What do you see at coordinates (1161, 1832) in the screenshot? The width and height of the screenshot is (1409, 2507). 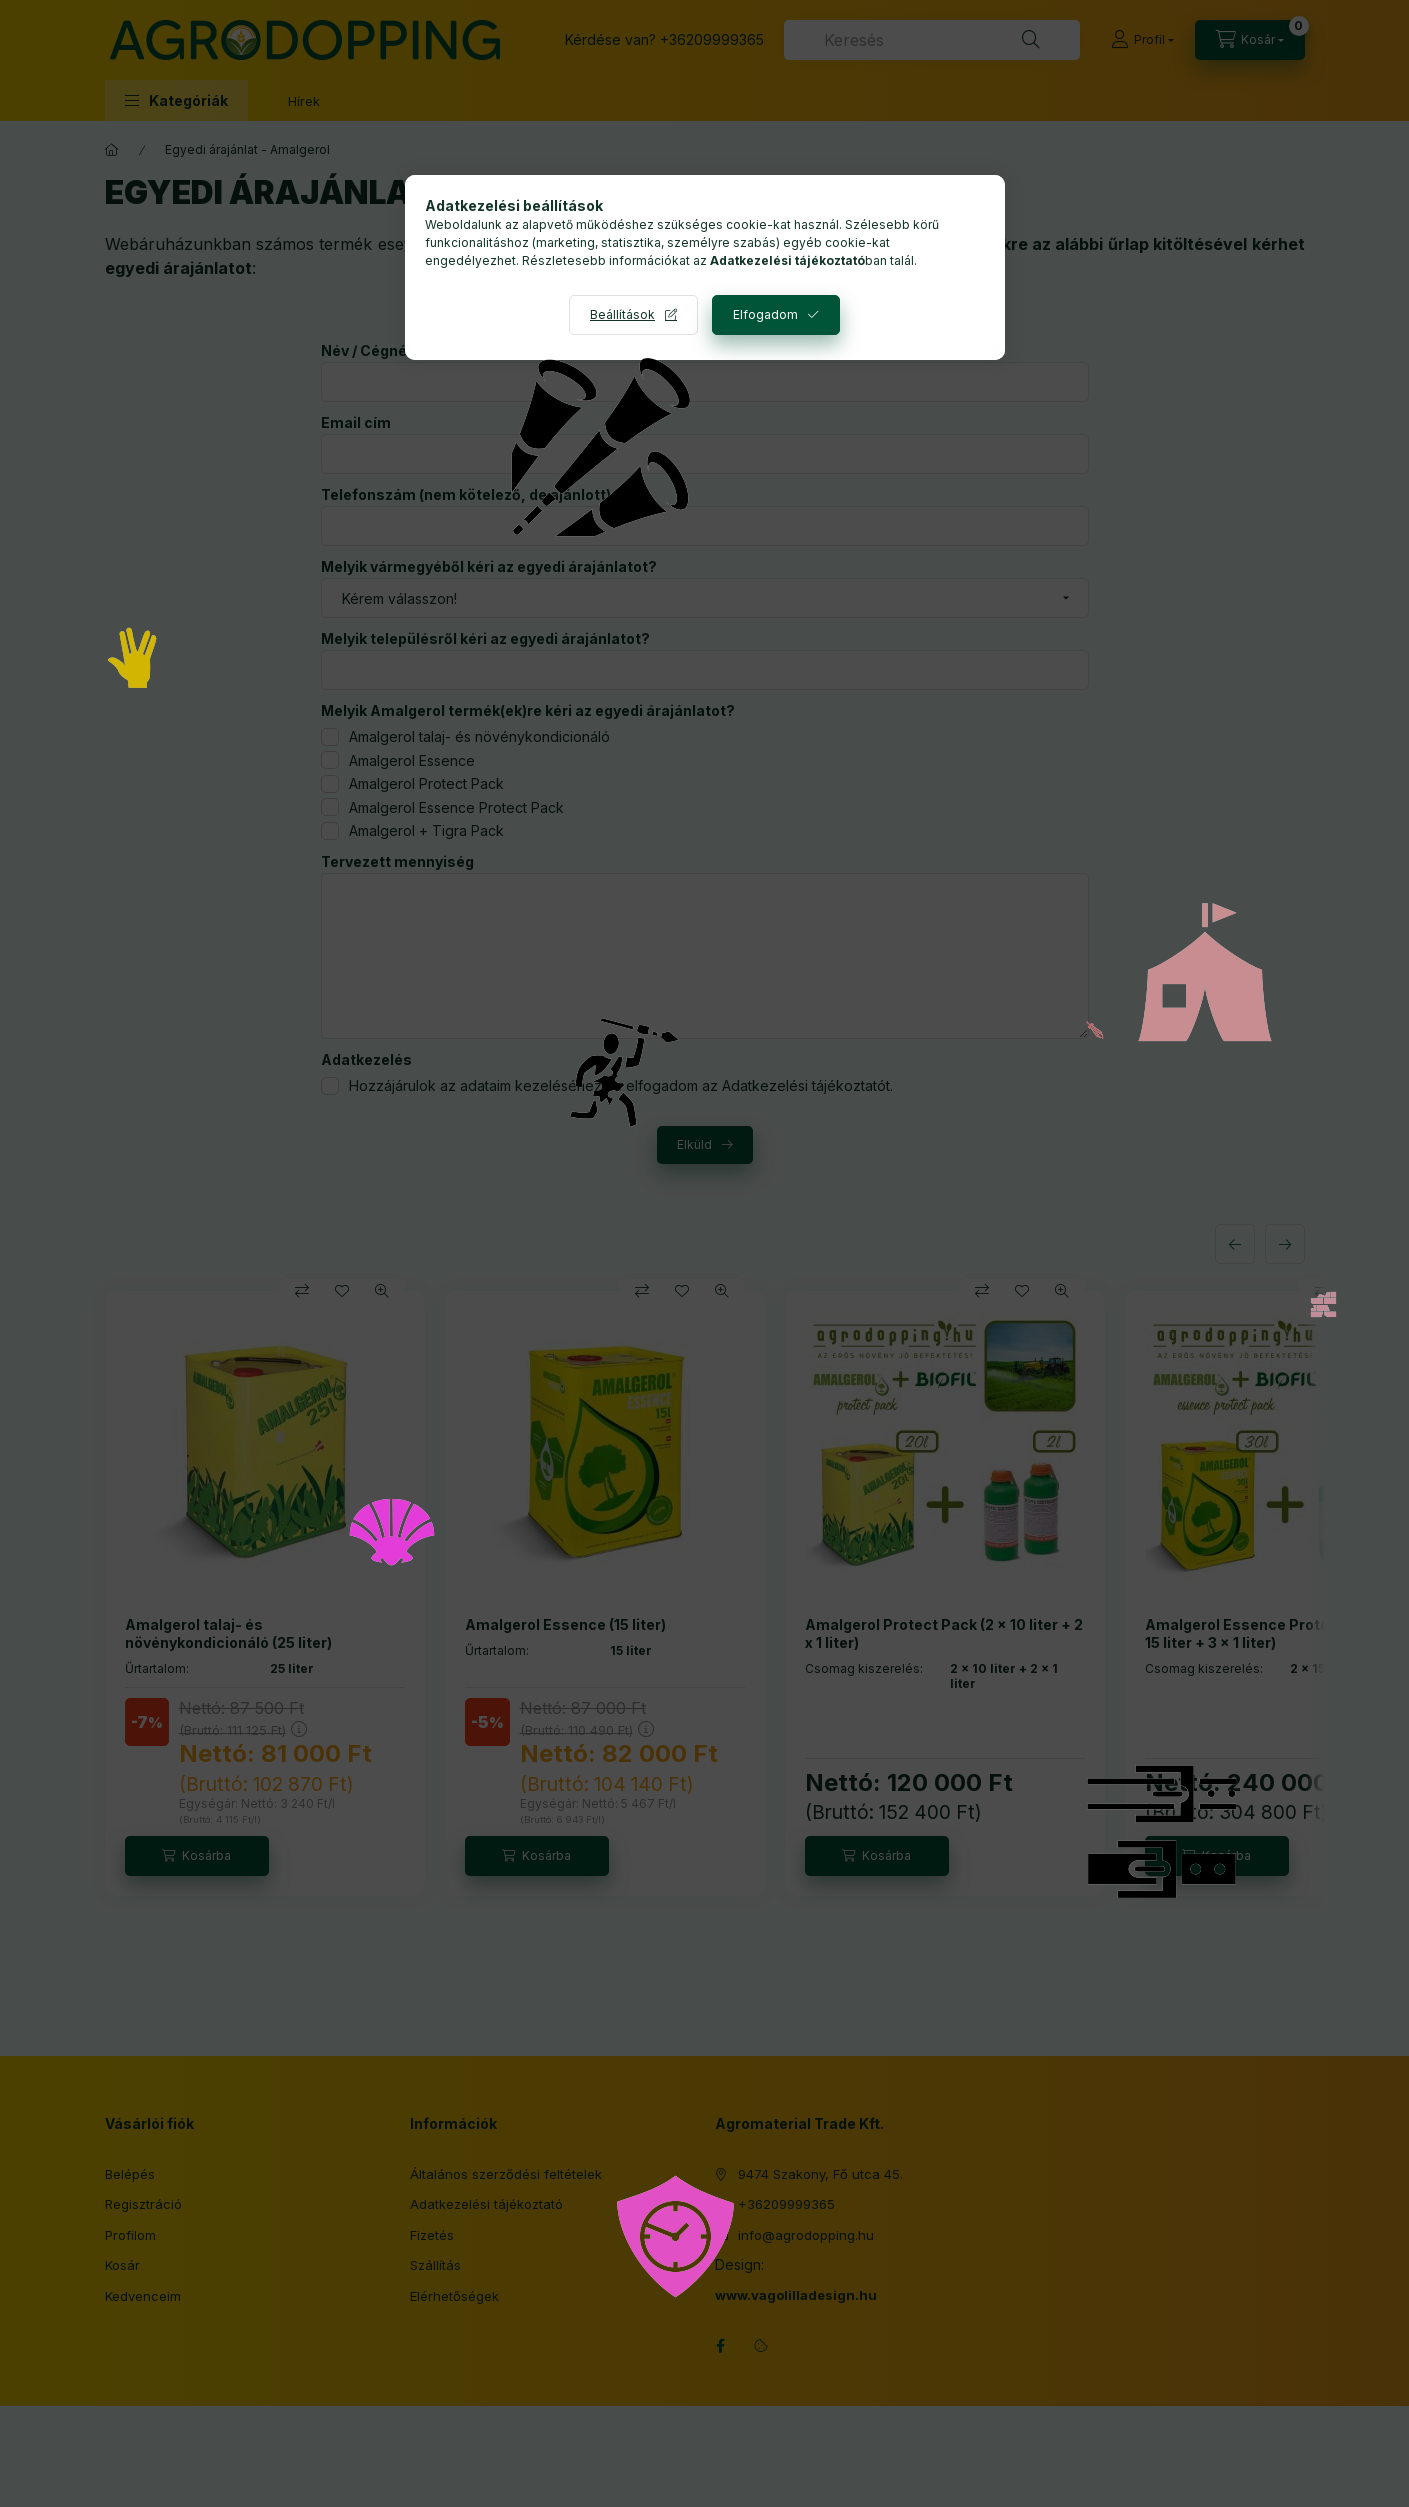 I see `view belt or accessory options` at bounding box center [1161, 1832].